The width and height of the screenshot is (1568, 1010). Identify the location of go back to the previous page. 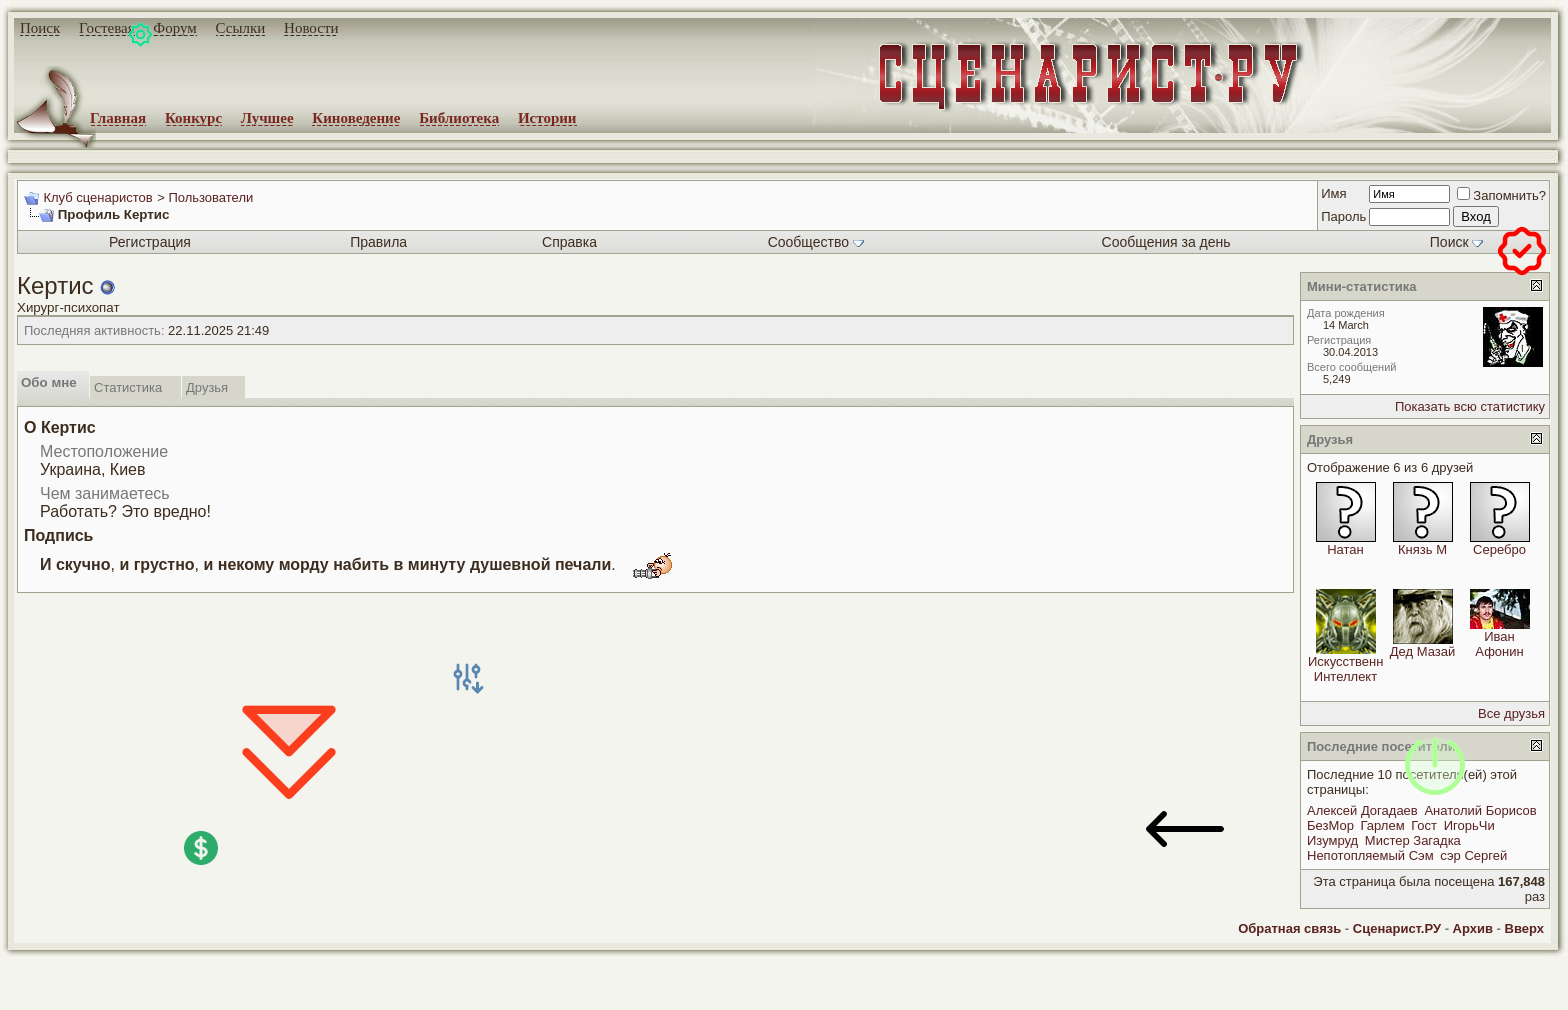
(1185, 829).